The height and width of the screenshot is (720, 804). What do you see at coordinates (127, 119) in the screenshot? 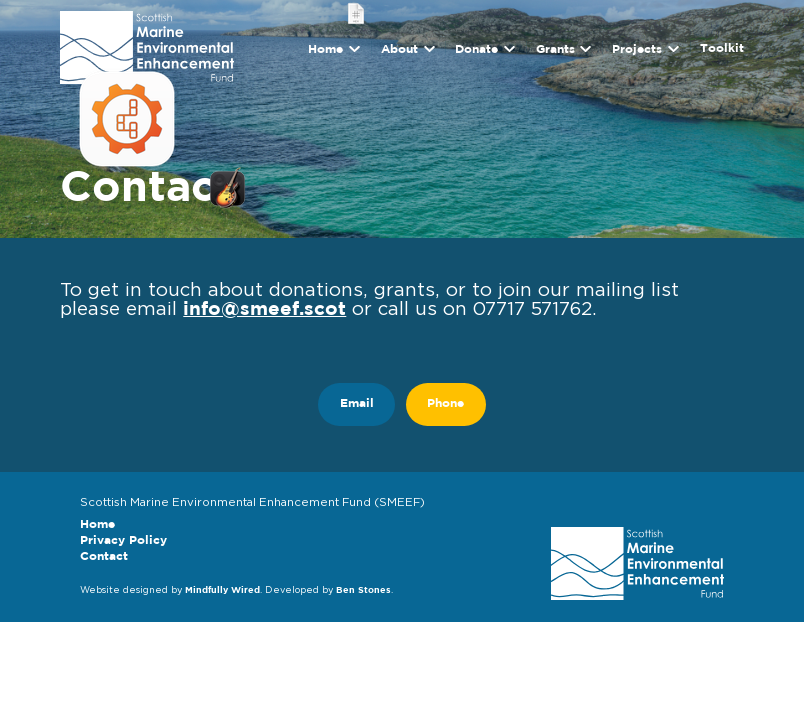
I see `open btrfs assistant for managing btrfs filesystem snapshots` at bounding box center [127, 119].